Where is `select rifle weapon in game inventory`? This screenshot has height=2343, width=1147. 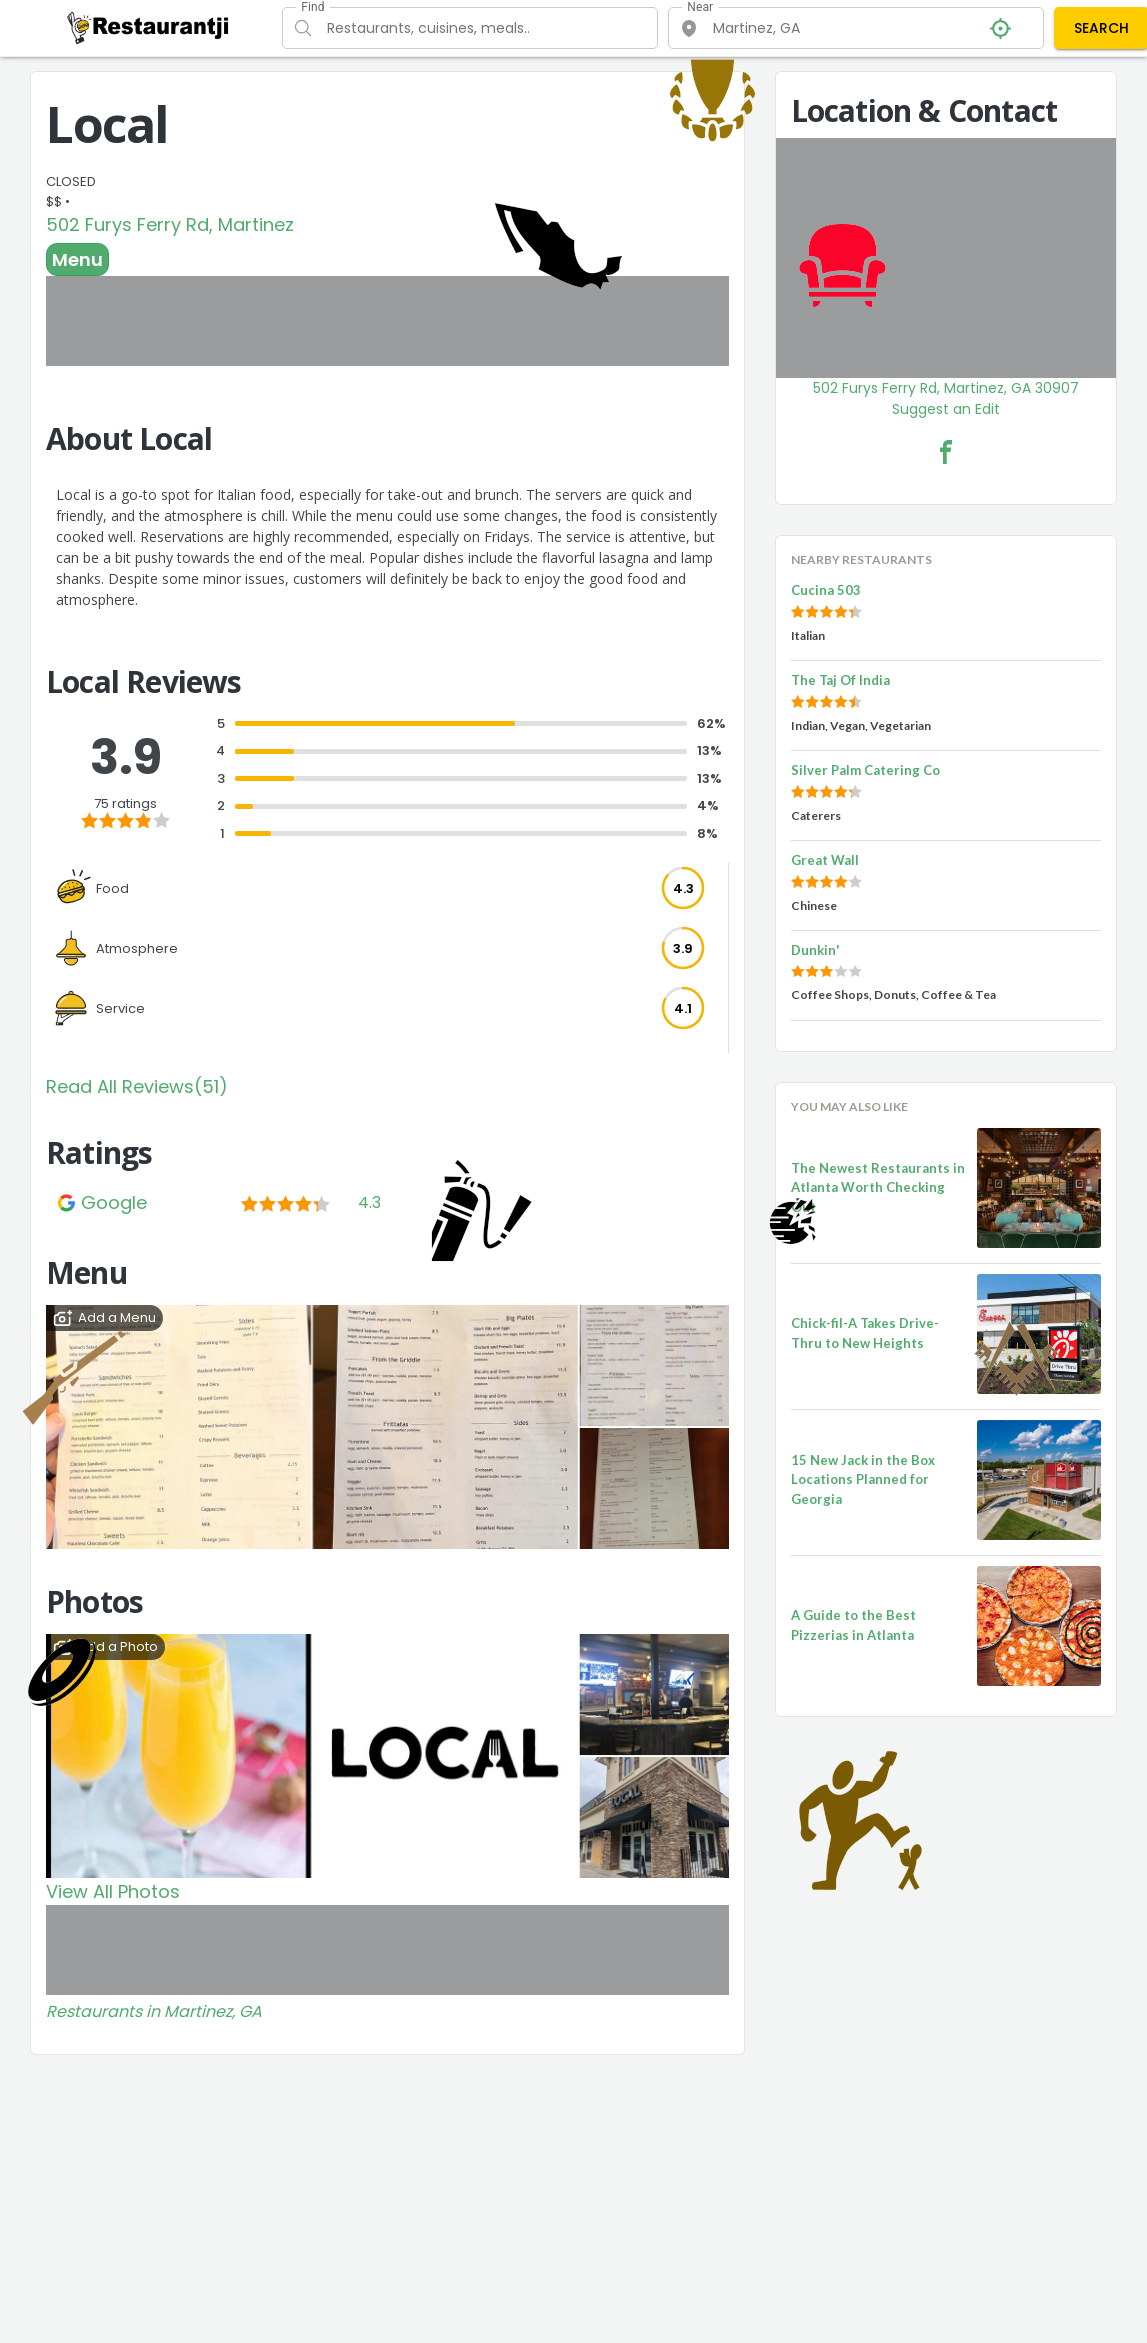
select rifle weapon in game inventory is located at coordinates (74, 1377).